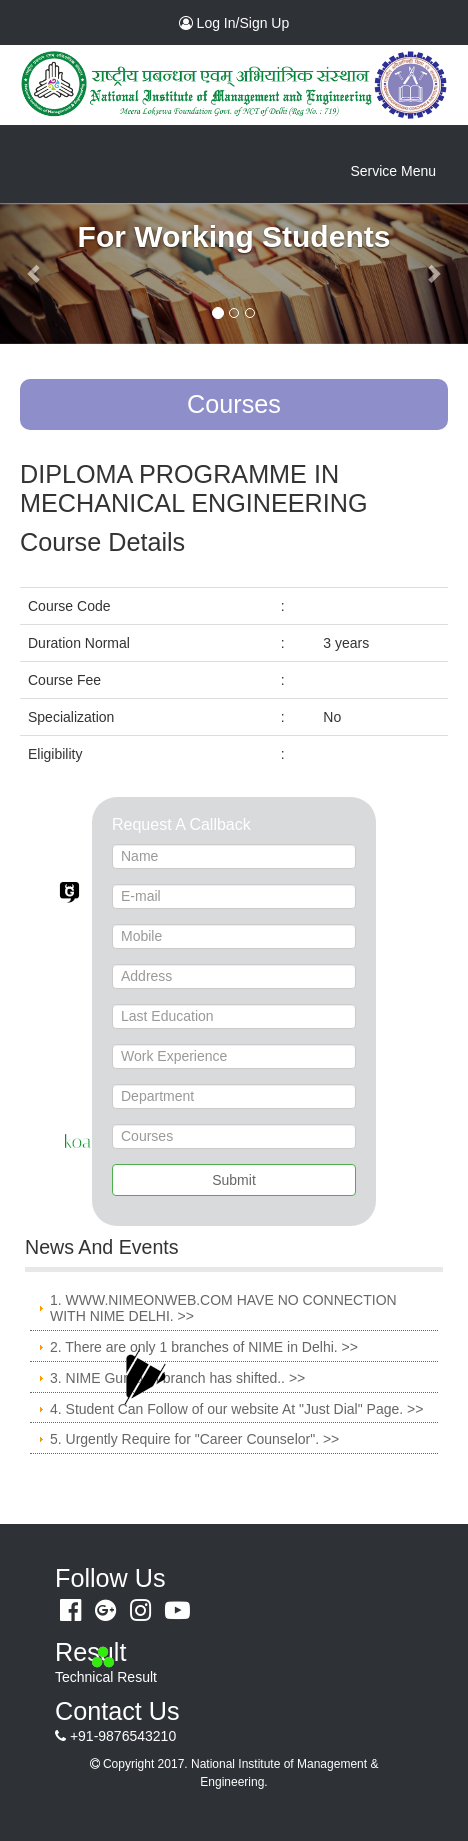 The width and height of the screenshot is (468, 1841). I want to click on open the trillertv streaming app, so click(145, 1377).